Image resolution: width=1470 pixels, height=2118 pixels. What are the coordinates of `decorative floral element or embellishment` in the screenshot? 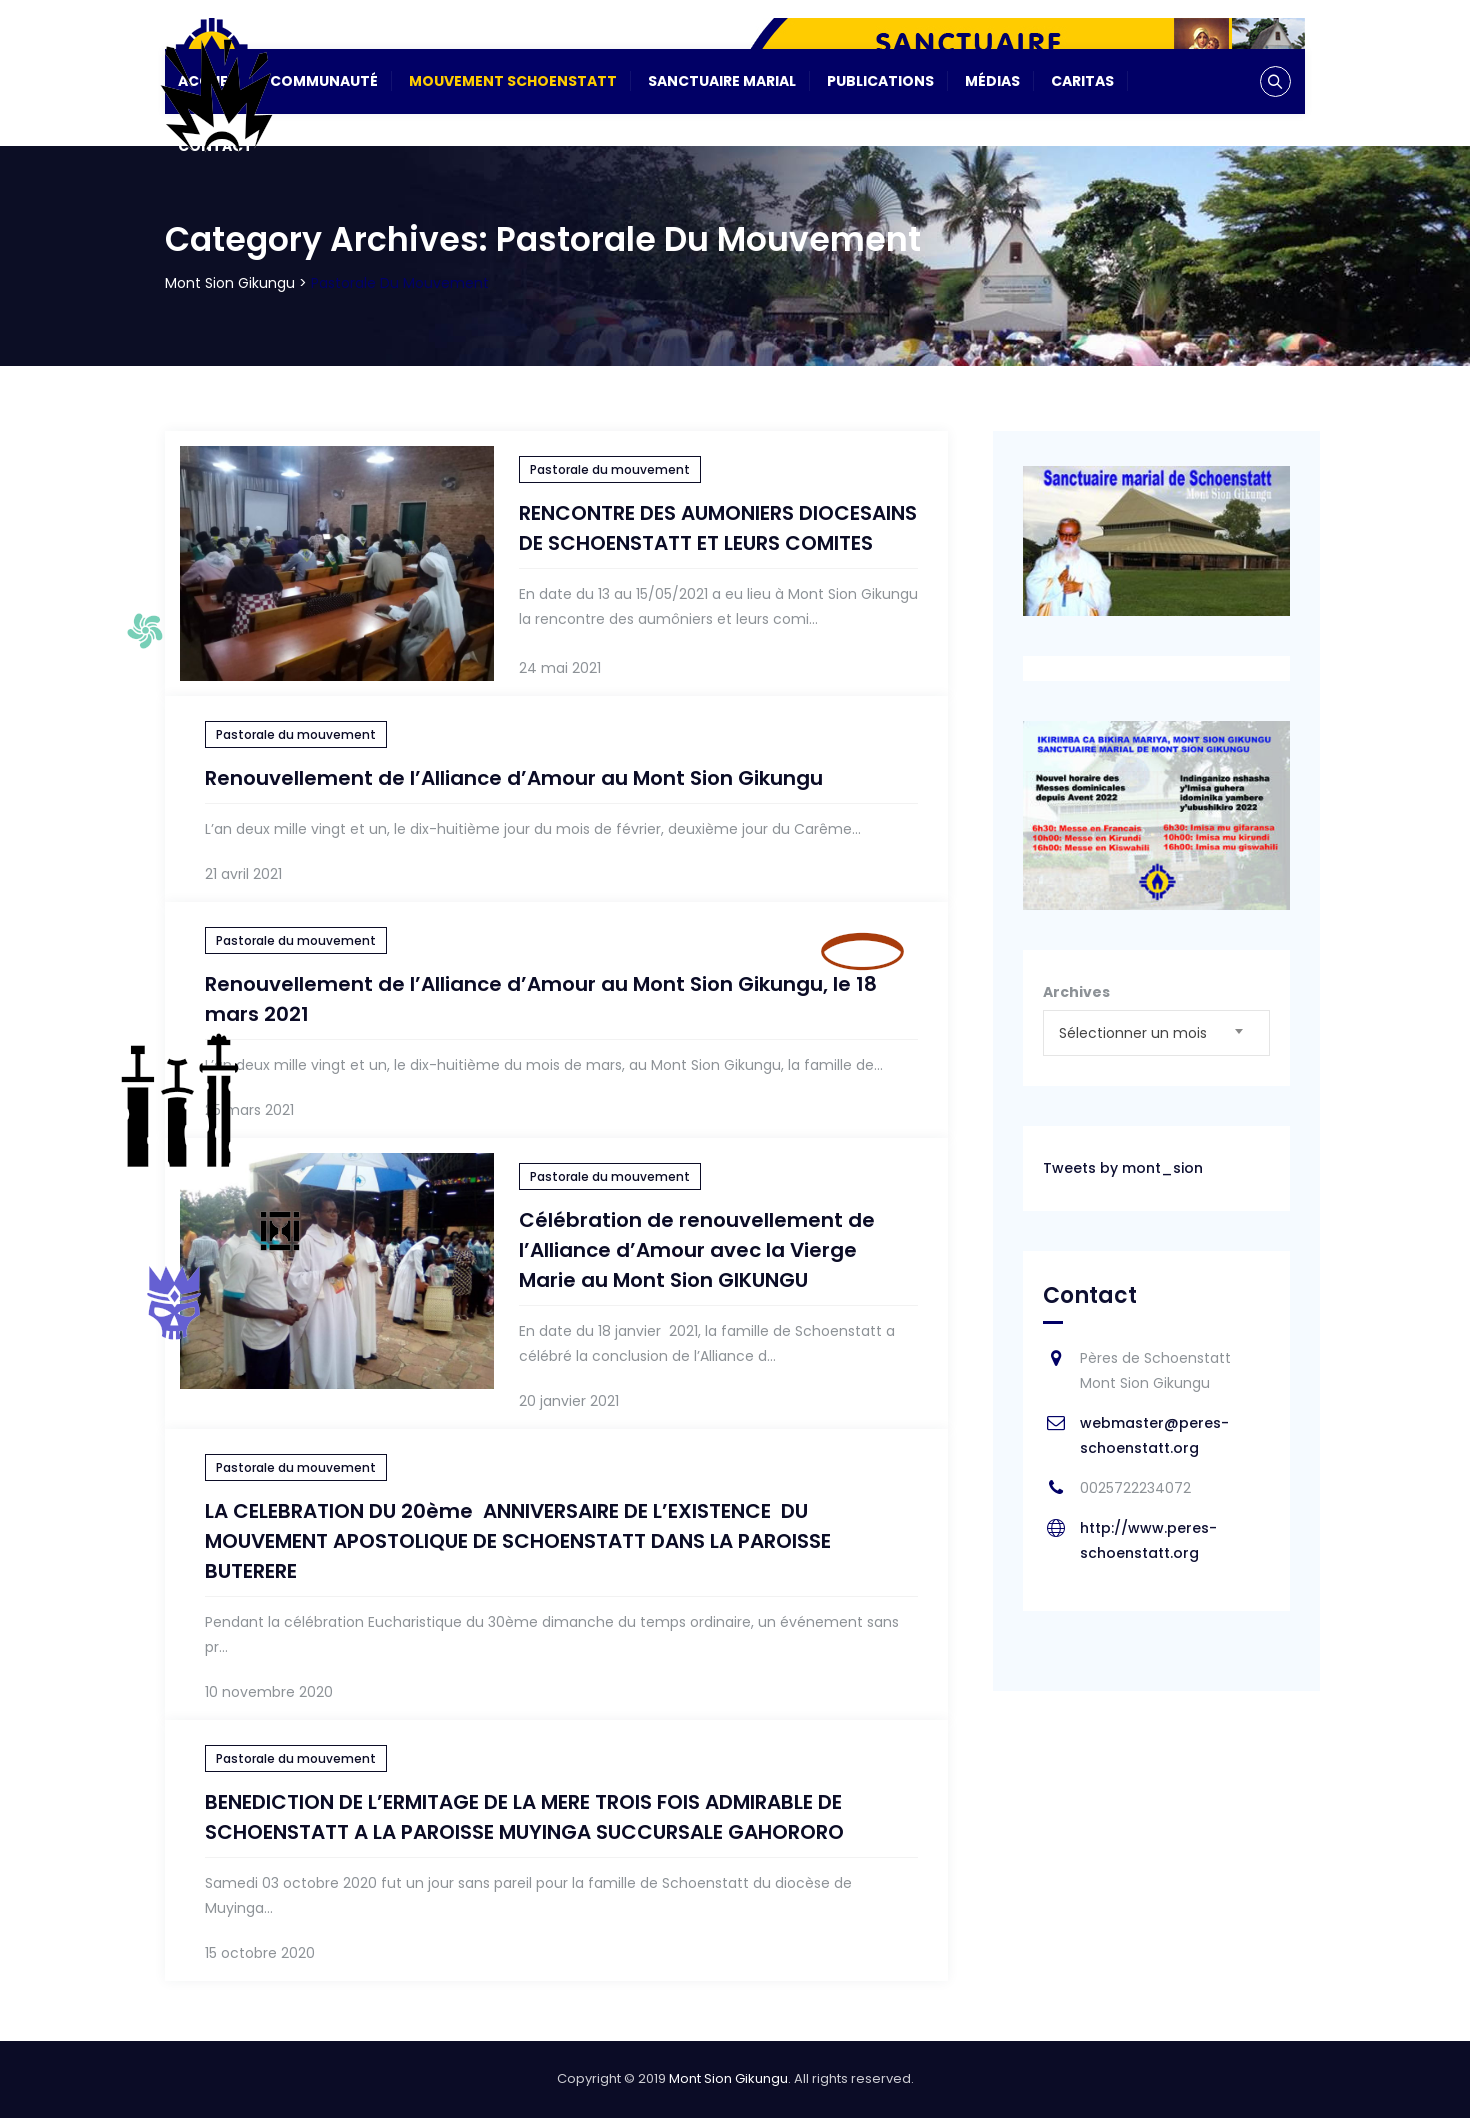 It's located at (145, 631).